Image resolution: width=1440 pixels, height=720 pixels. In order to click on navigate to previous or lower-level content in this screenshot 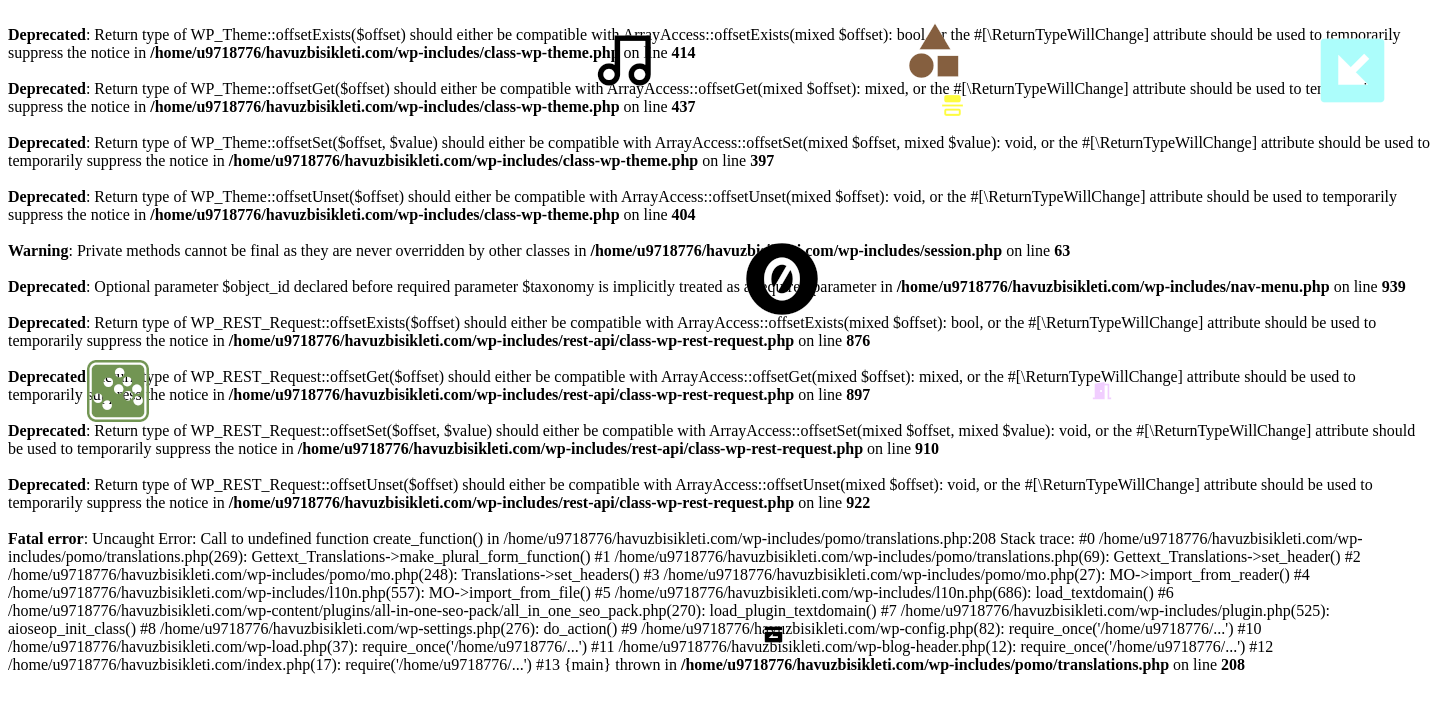, I will do `click(1352, 70)`.